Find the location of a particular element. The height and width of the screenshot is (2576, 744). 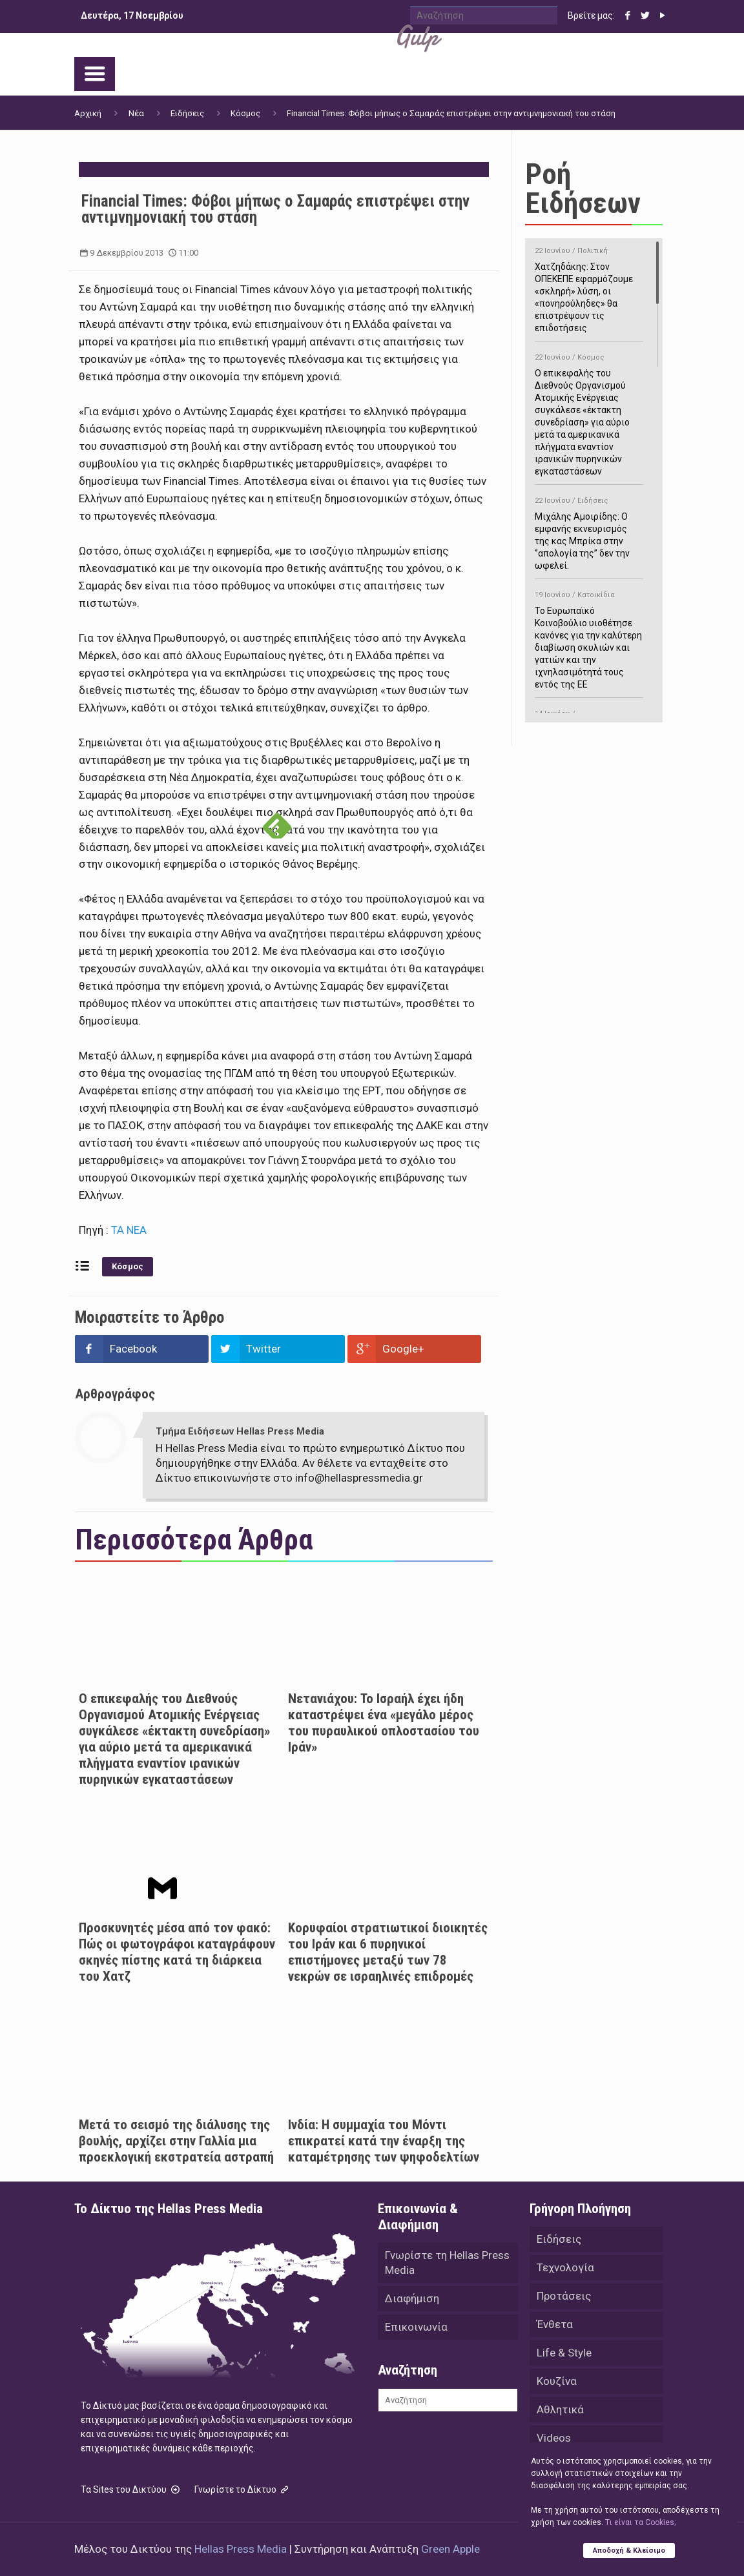

open Feedly app is located at coordinates (277, 826).